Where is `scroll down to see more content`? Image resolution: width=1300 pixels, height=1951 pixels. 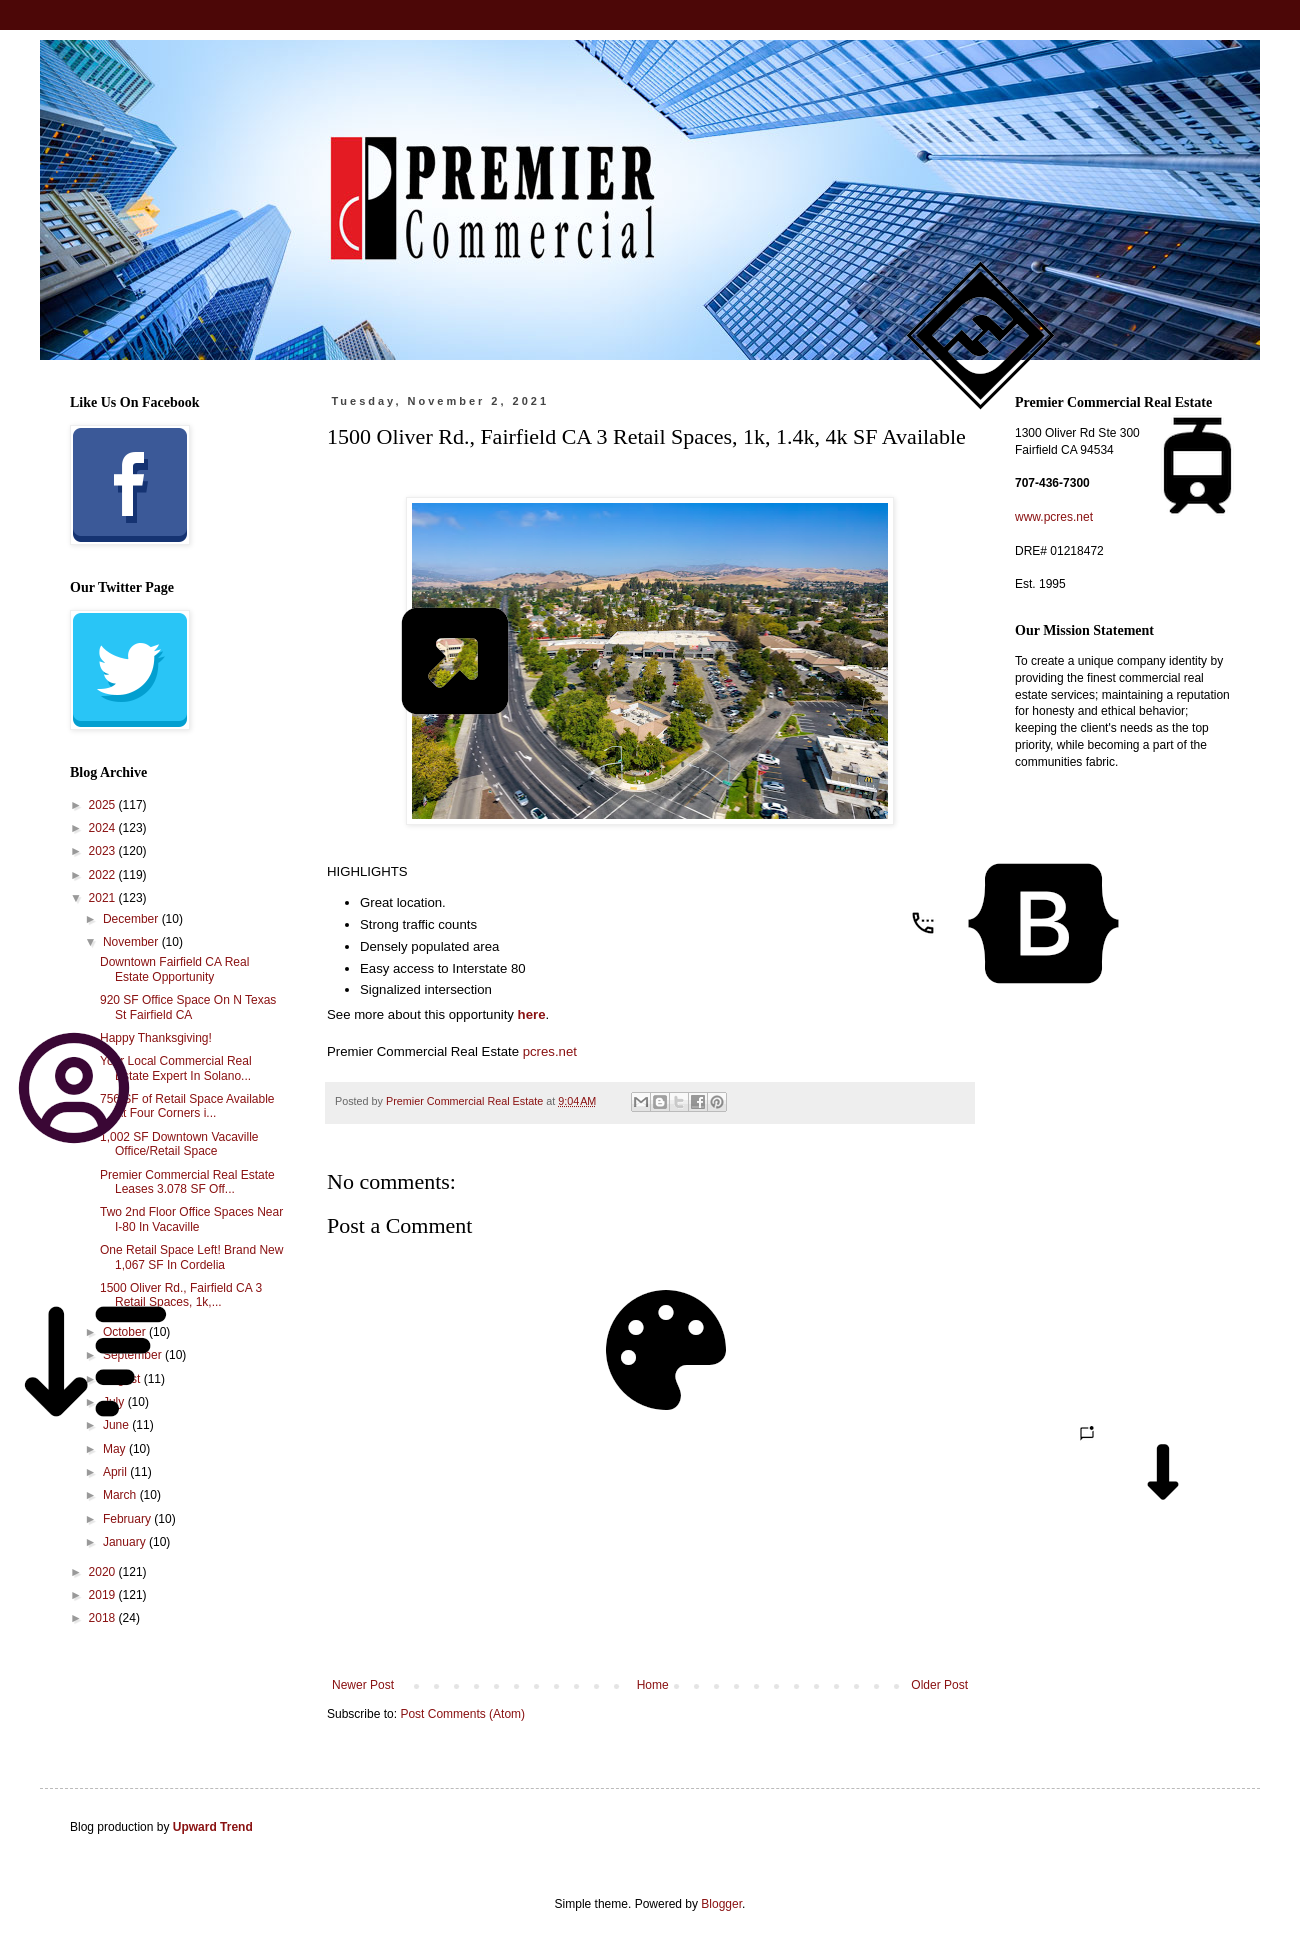
scroll down to see more content is located at coordinates (1163, 1472).